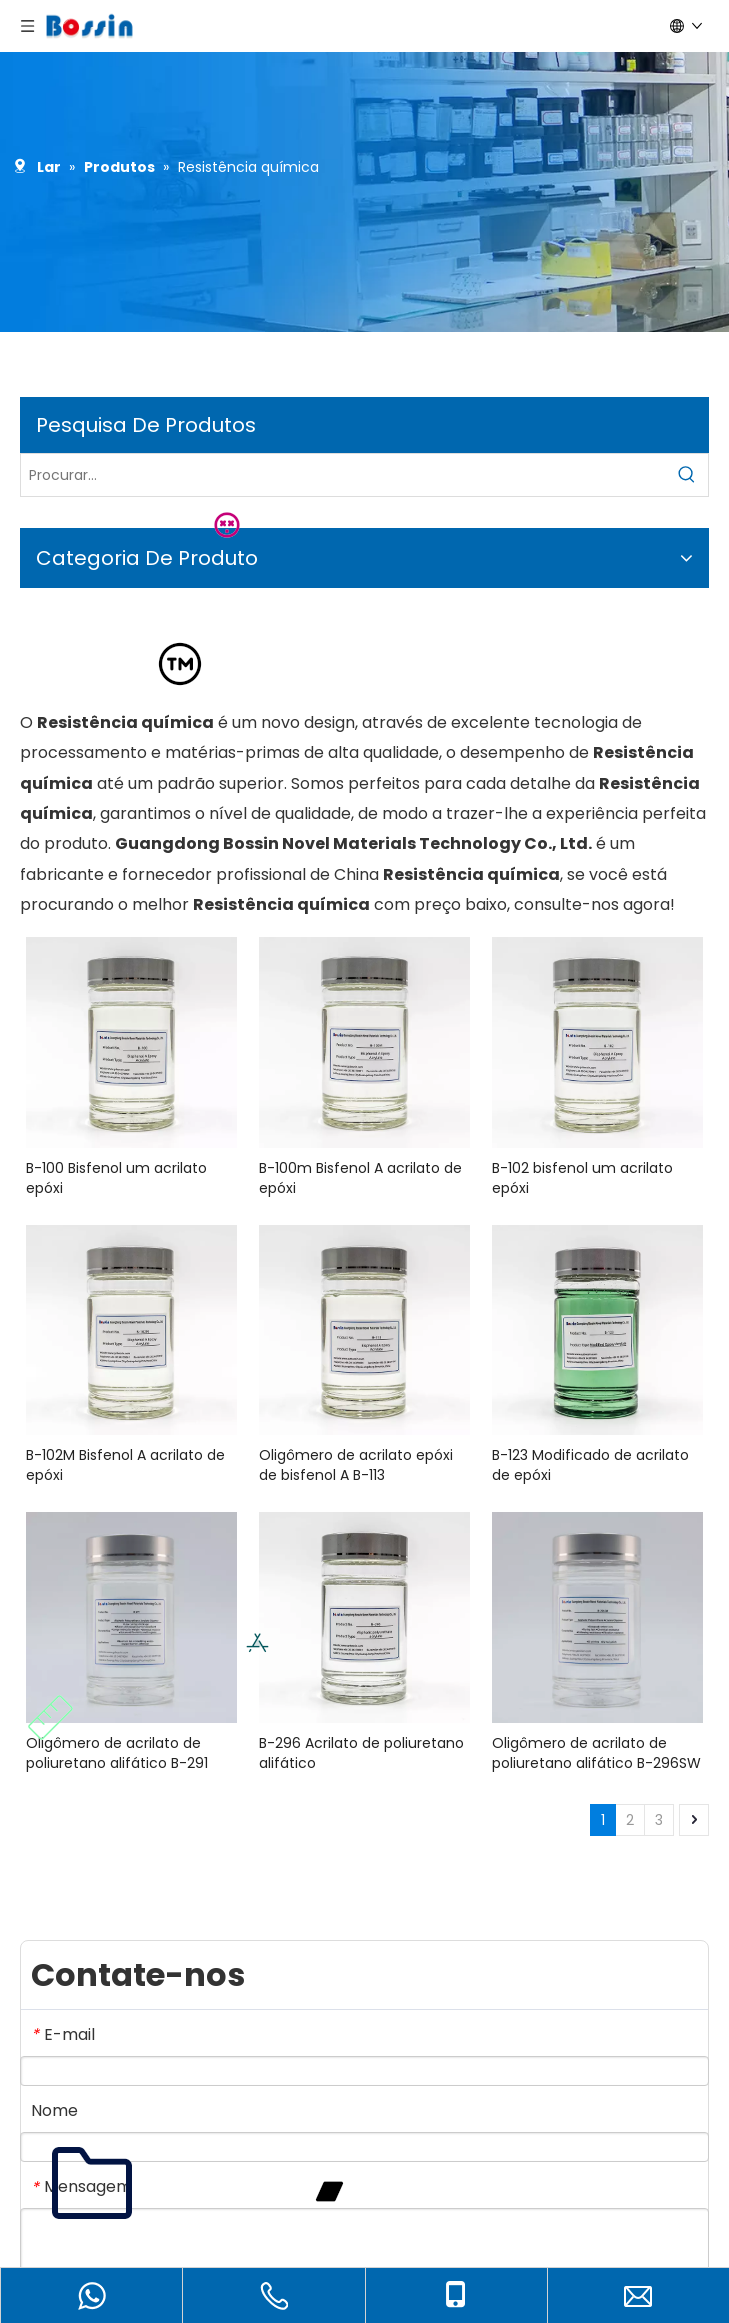 The width and height of the screenshot is (729, 2323). Describe the element at coordinates (92, 2183) in the screenshot. I see `open folder or directory` at that location.